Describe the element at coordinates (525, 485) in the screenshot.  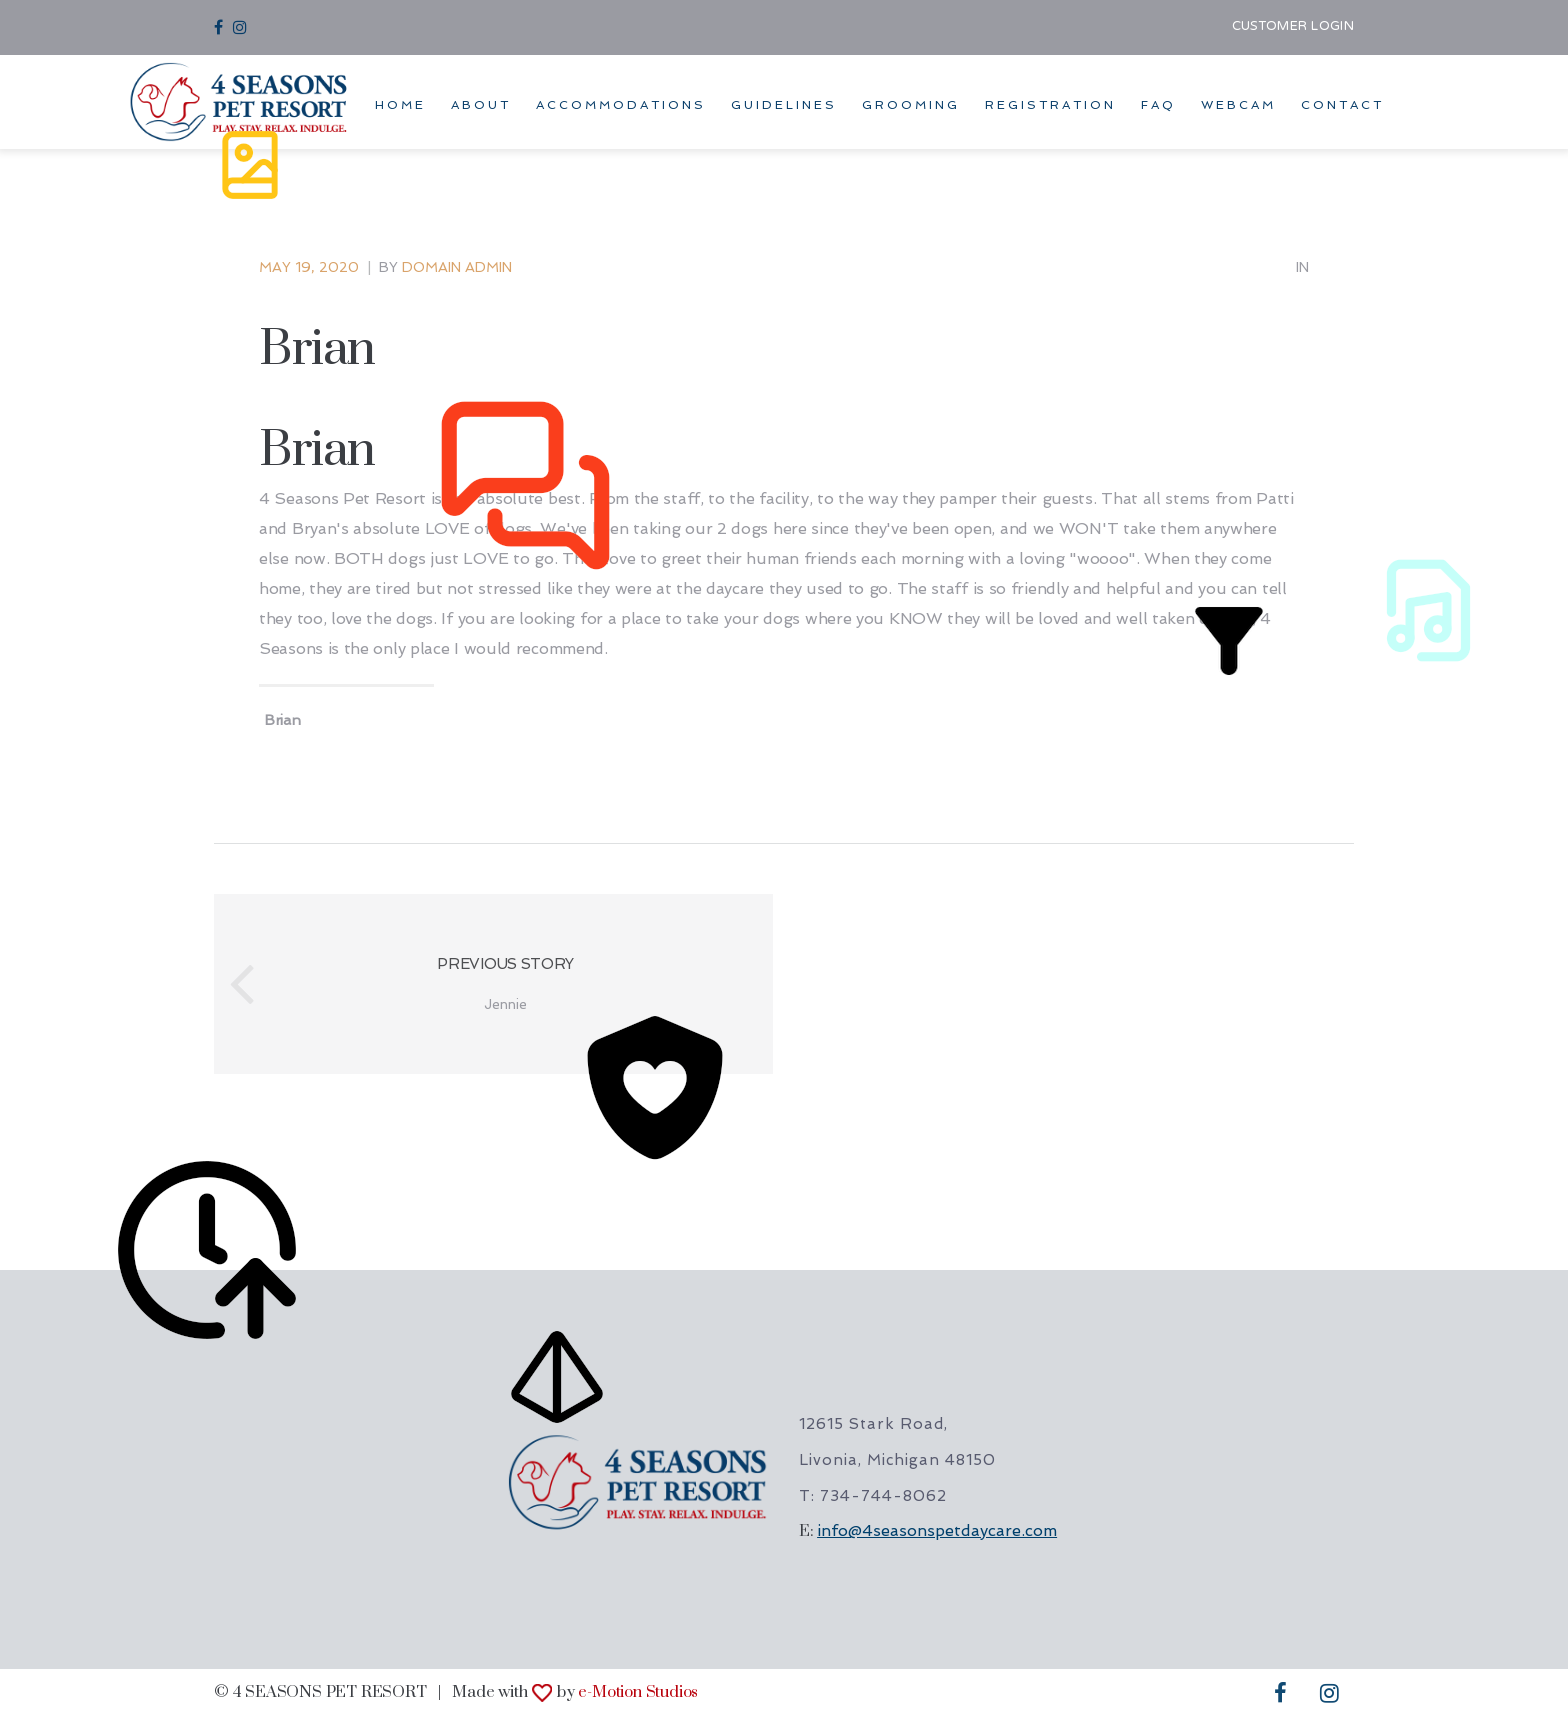
I see `open group chat or conversations` at that location.